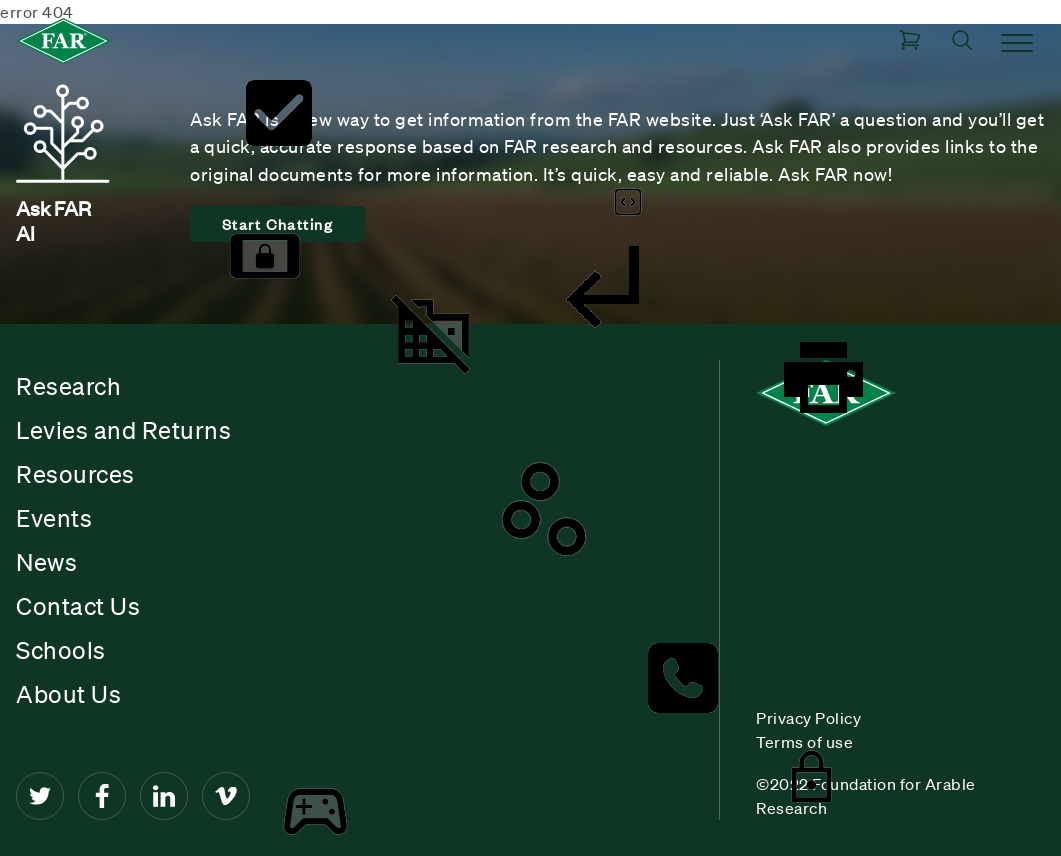 The height and width of the screenshot is (856, 1061). I want to click on indicates a locked or secured item, so click(811, 777).